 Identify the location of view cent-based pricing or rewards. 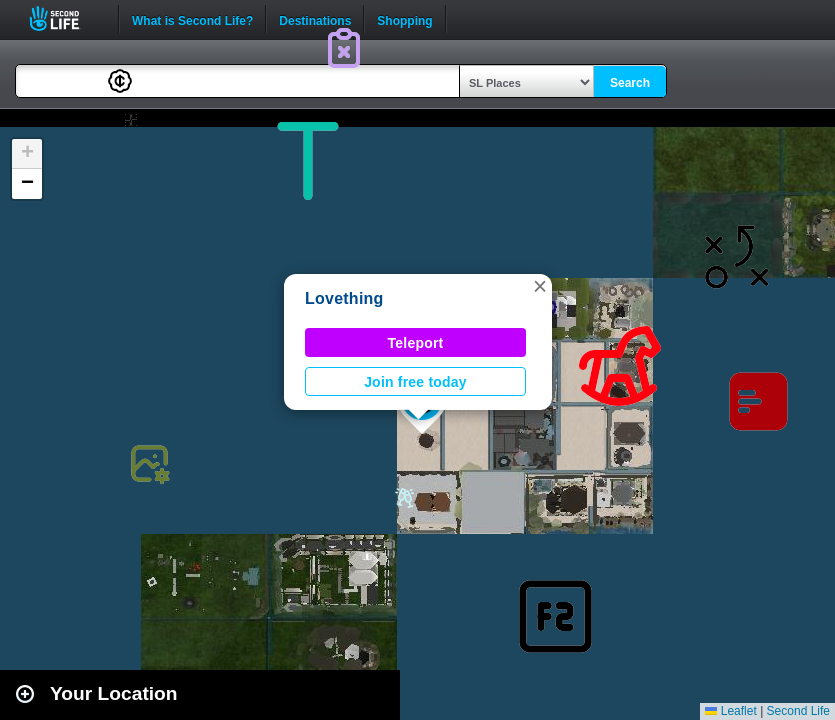
(120, 81).